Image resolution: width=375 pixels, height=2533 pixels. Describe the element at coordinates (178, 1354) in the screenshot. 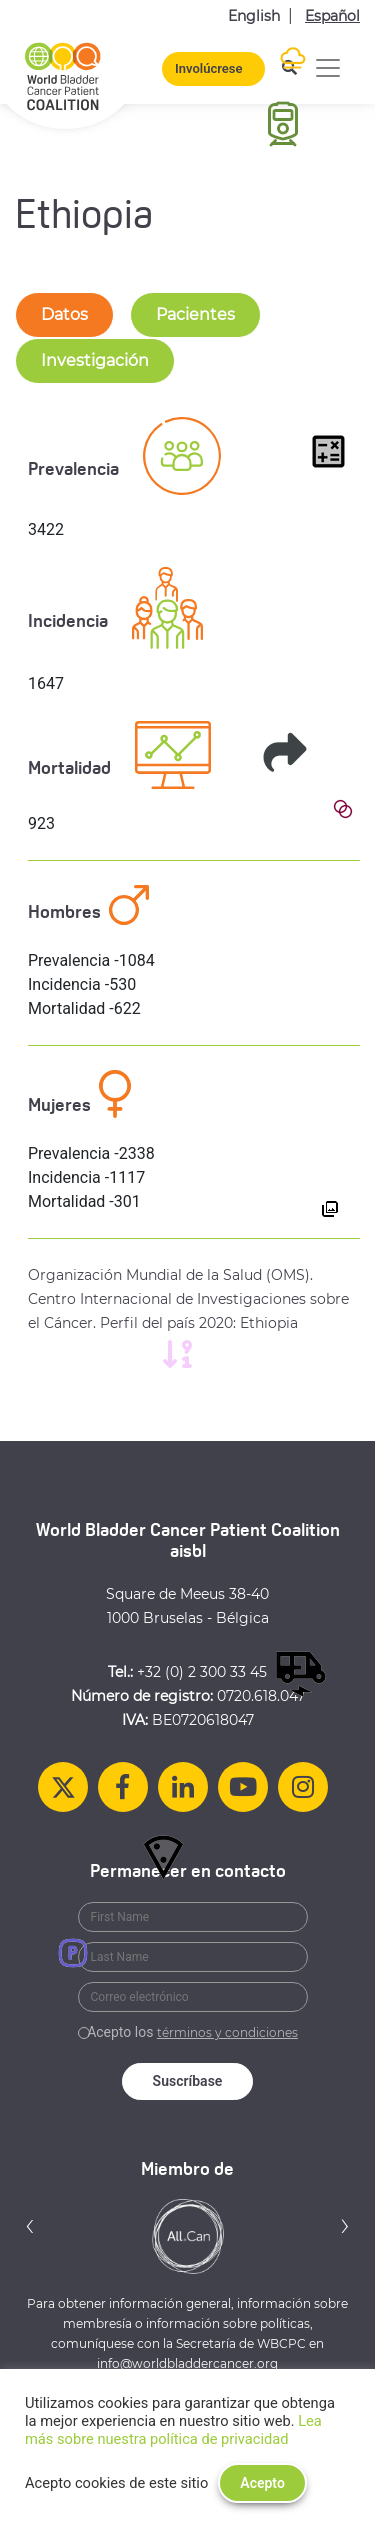

I see `sort numbers in descending order` at that location.